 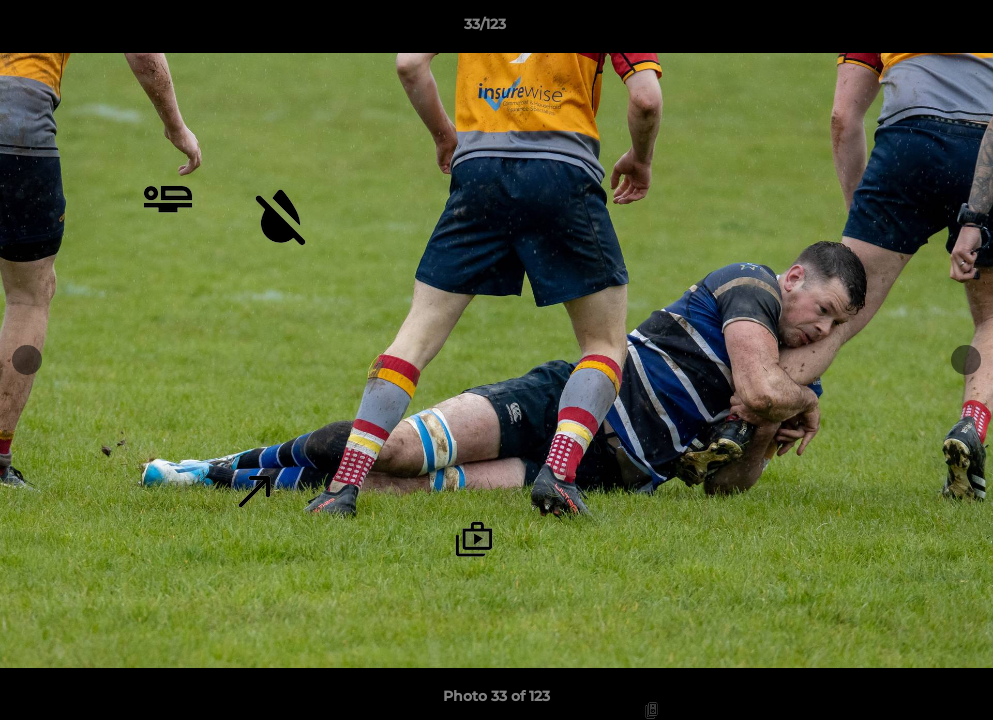 What do you see at coordinates (474, 540) in the screenshot?
I see `view your google play store purchases` at bounding box center [474, 540].